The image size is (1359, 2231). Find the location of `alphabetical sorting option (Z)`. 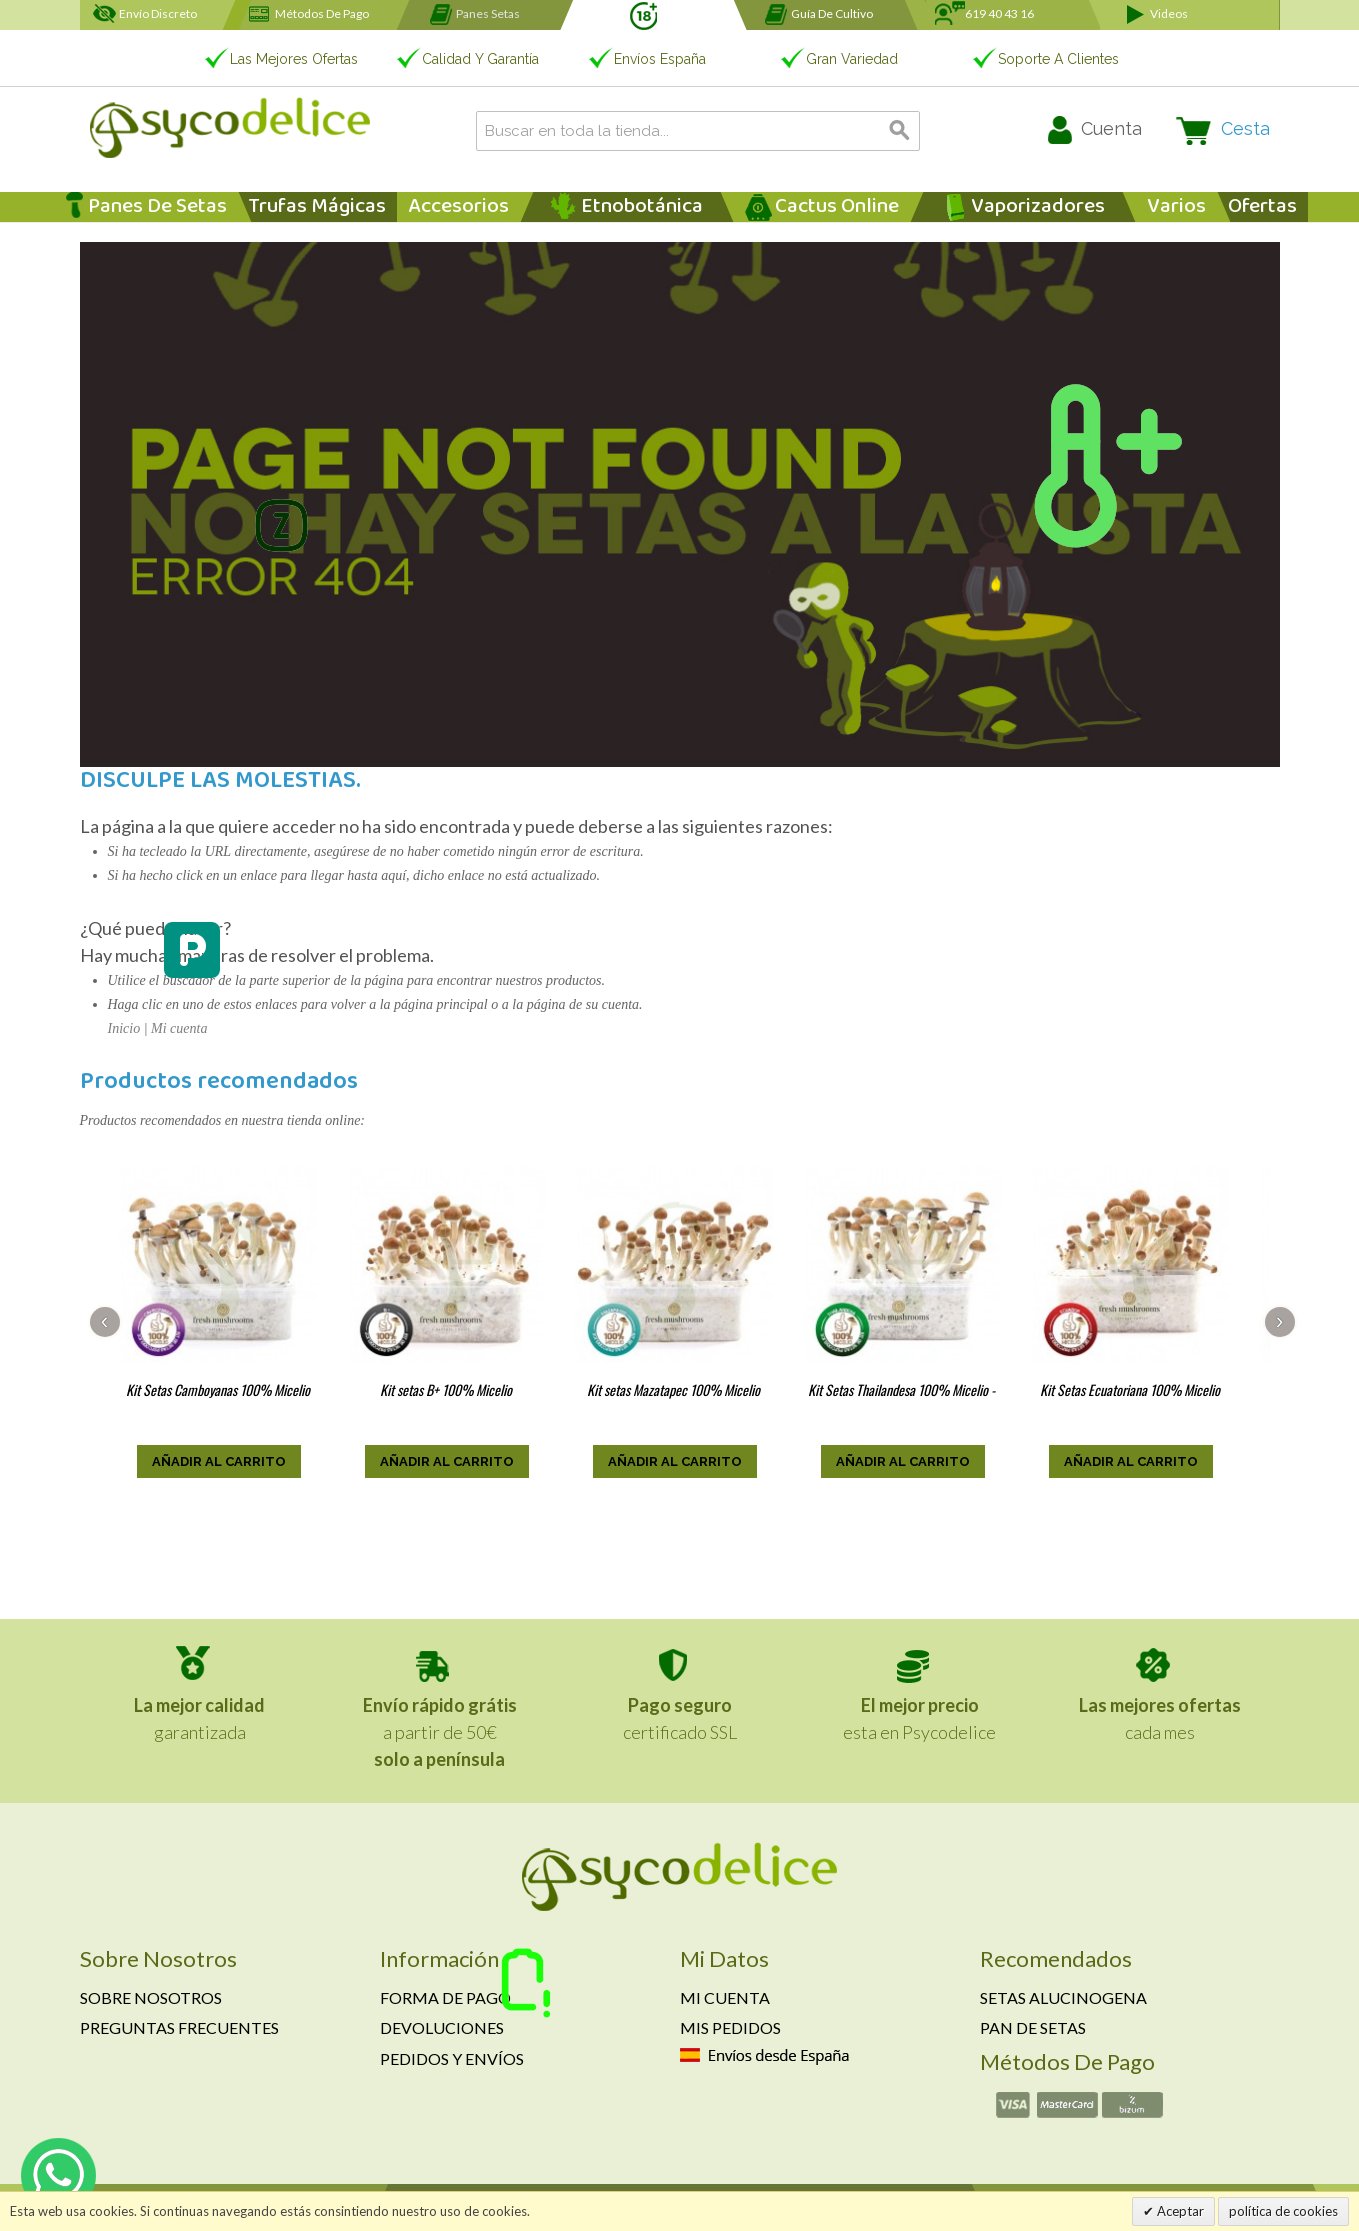

alphabetical sorting option (Z) is located at coordinates (281, 525).